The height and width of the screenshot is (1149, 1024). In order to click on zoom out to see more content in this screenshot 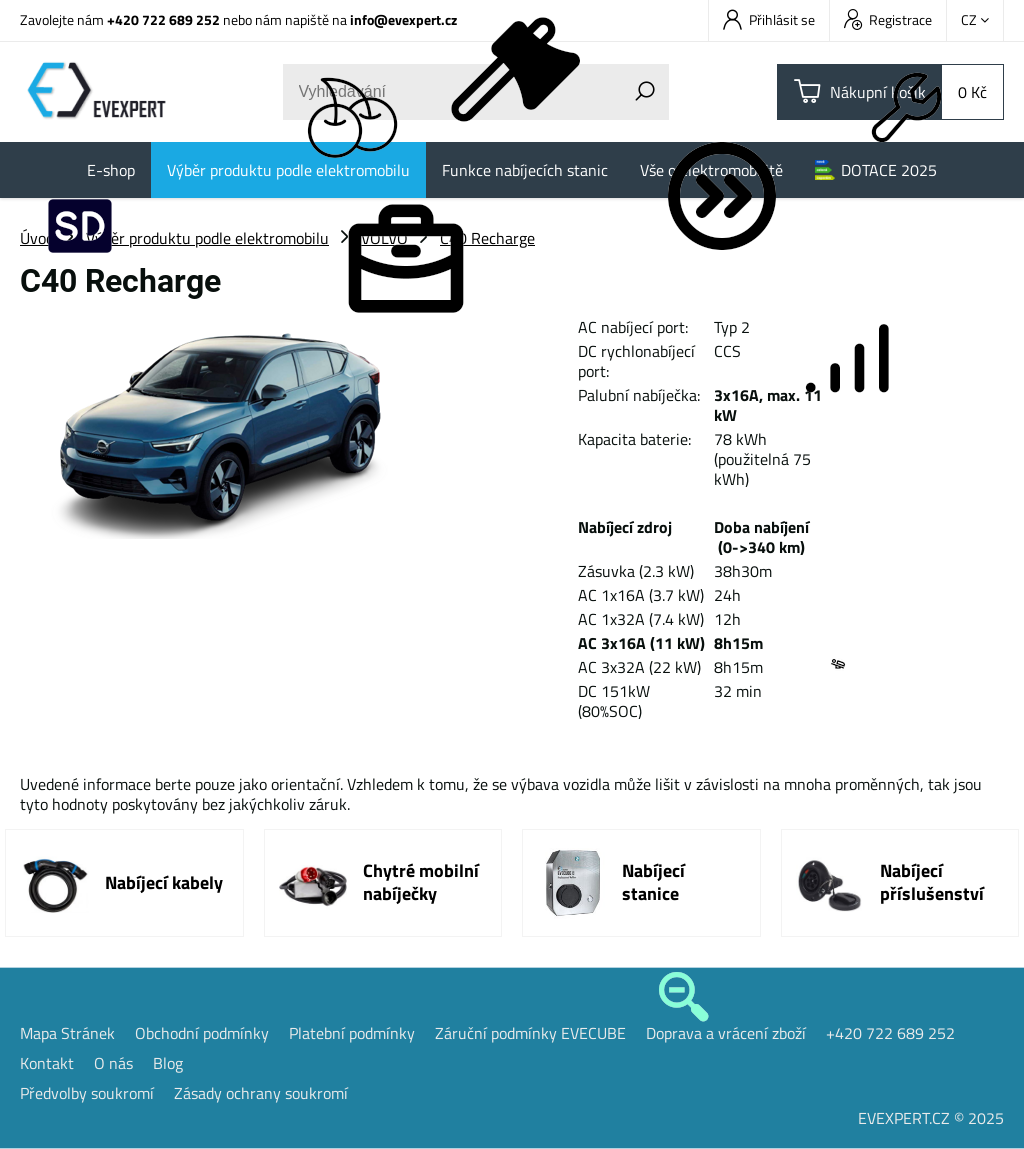, I will do `click(684, 997)`.